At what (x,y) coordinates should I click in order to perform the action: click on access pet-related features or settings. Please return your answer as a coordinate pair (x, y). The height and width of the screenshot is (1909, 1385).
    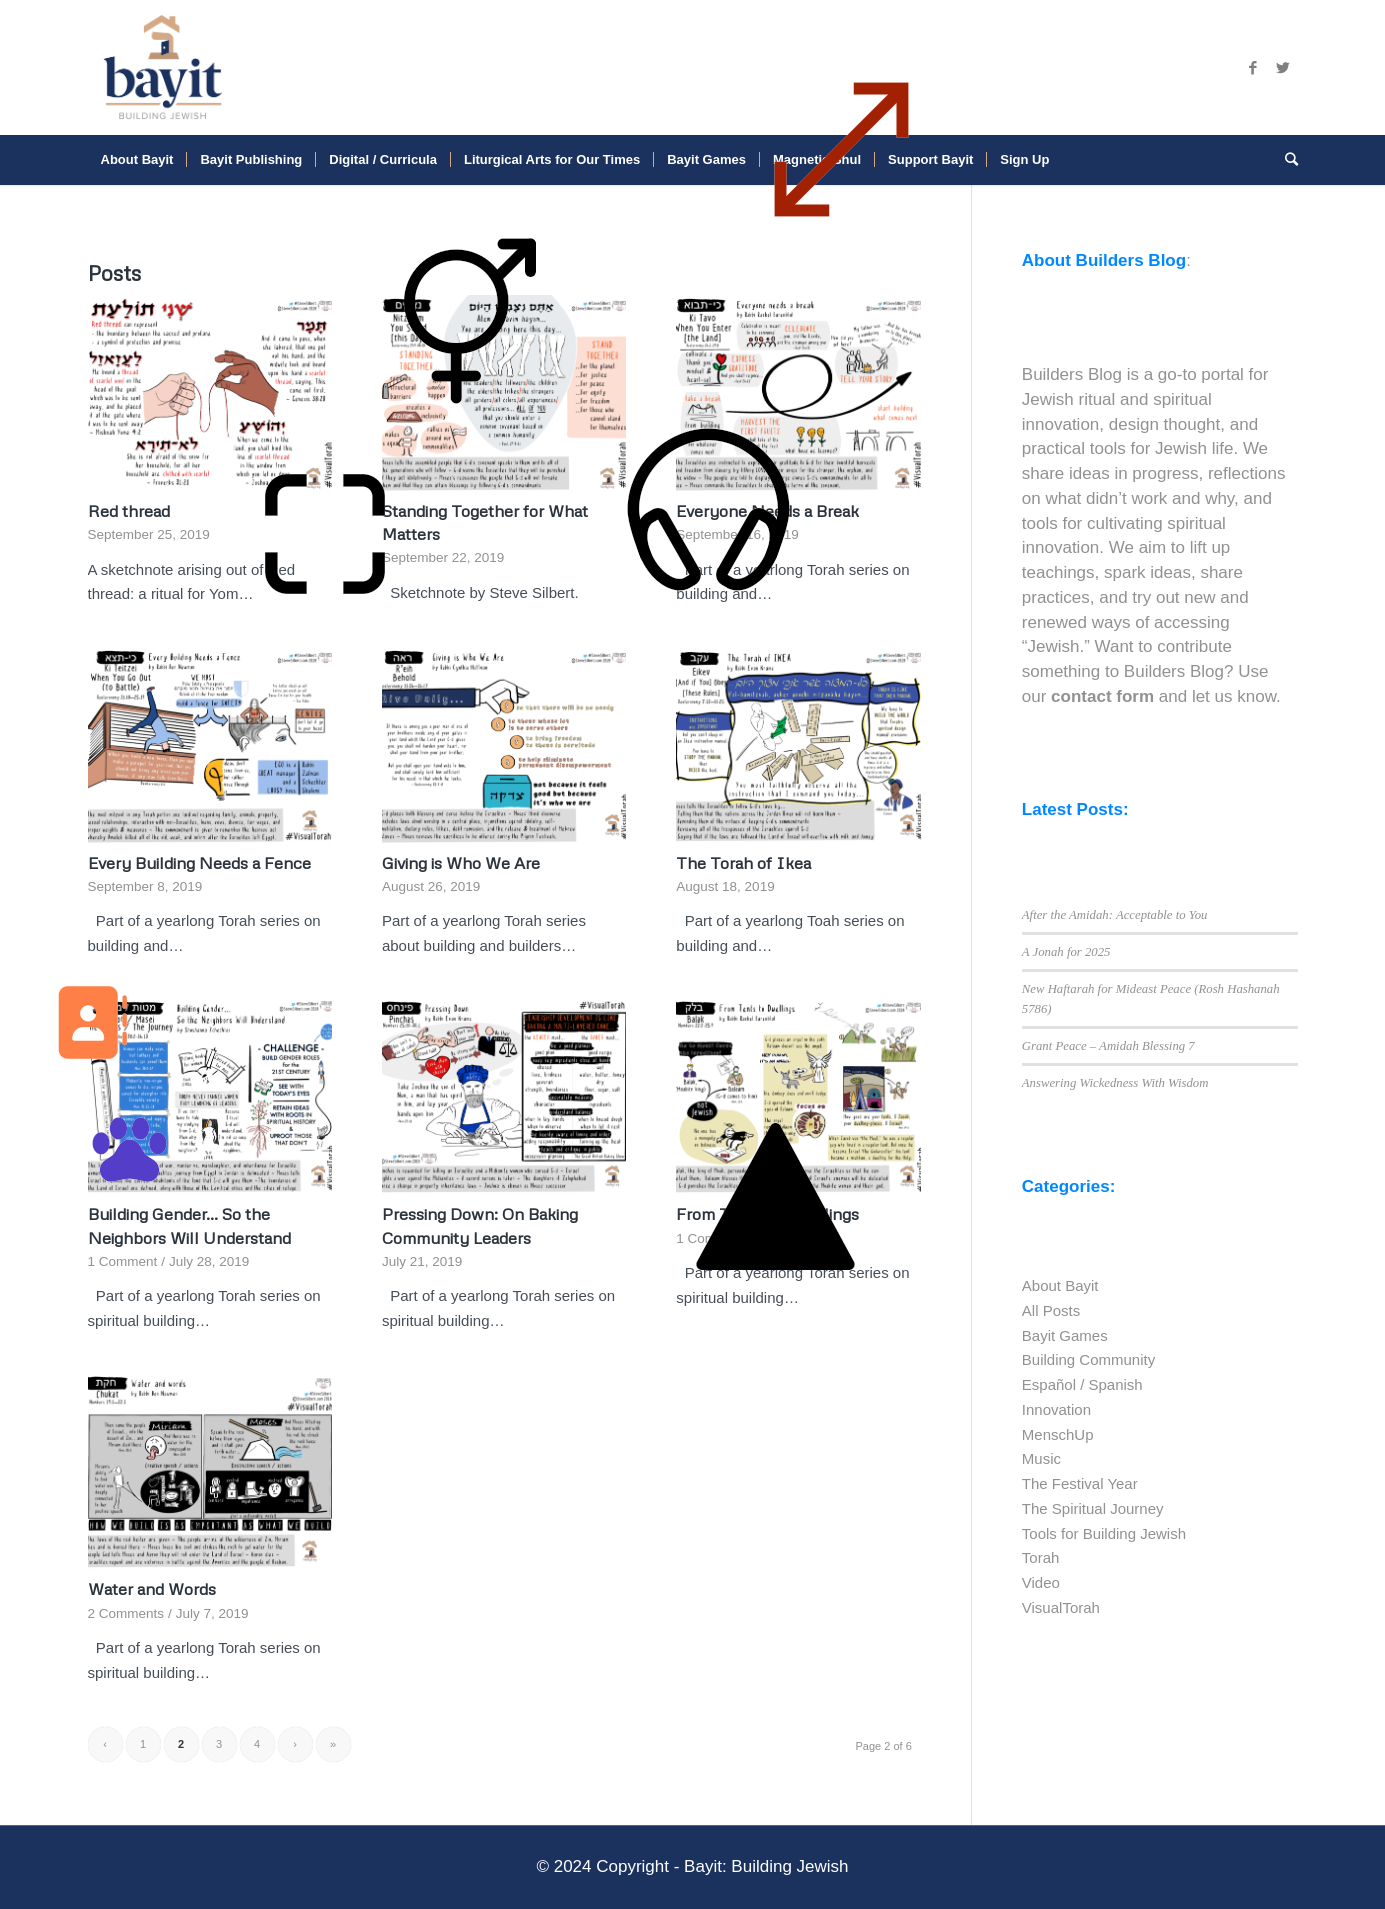
    Looking at the image, I should click on (129, 1149).